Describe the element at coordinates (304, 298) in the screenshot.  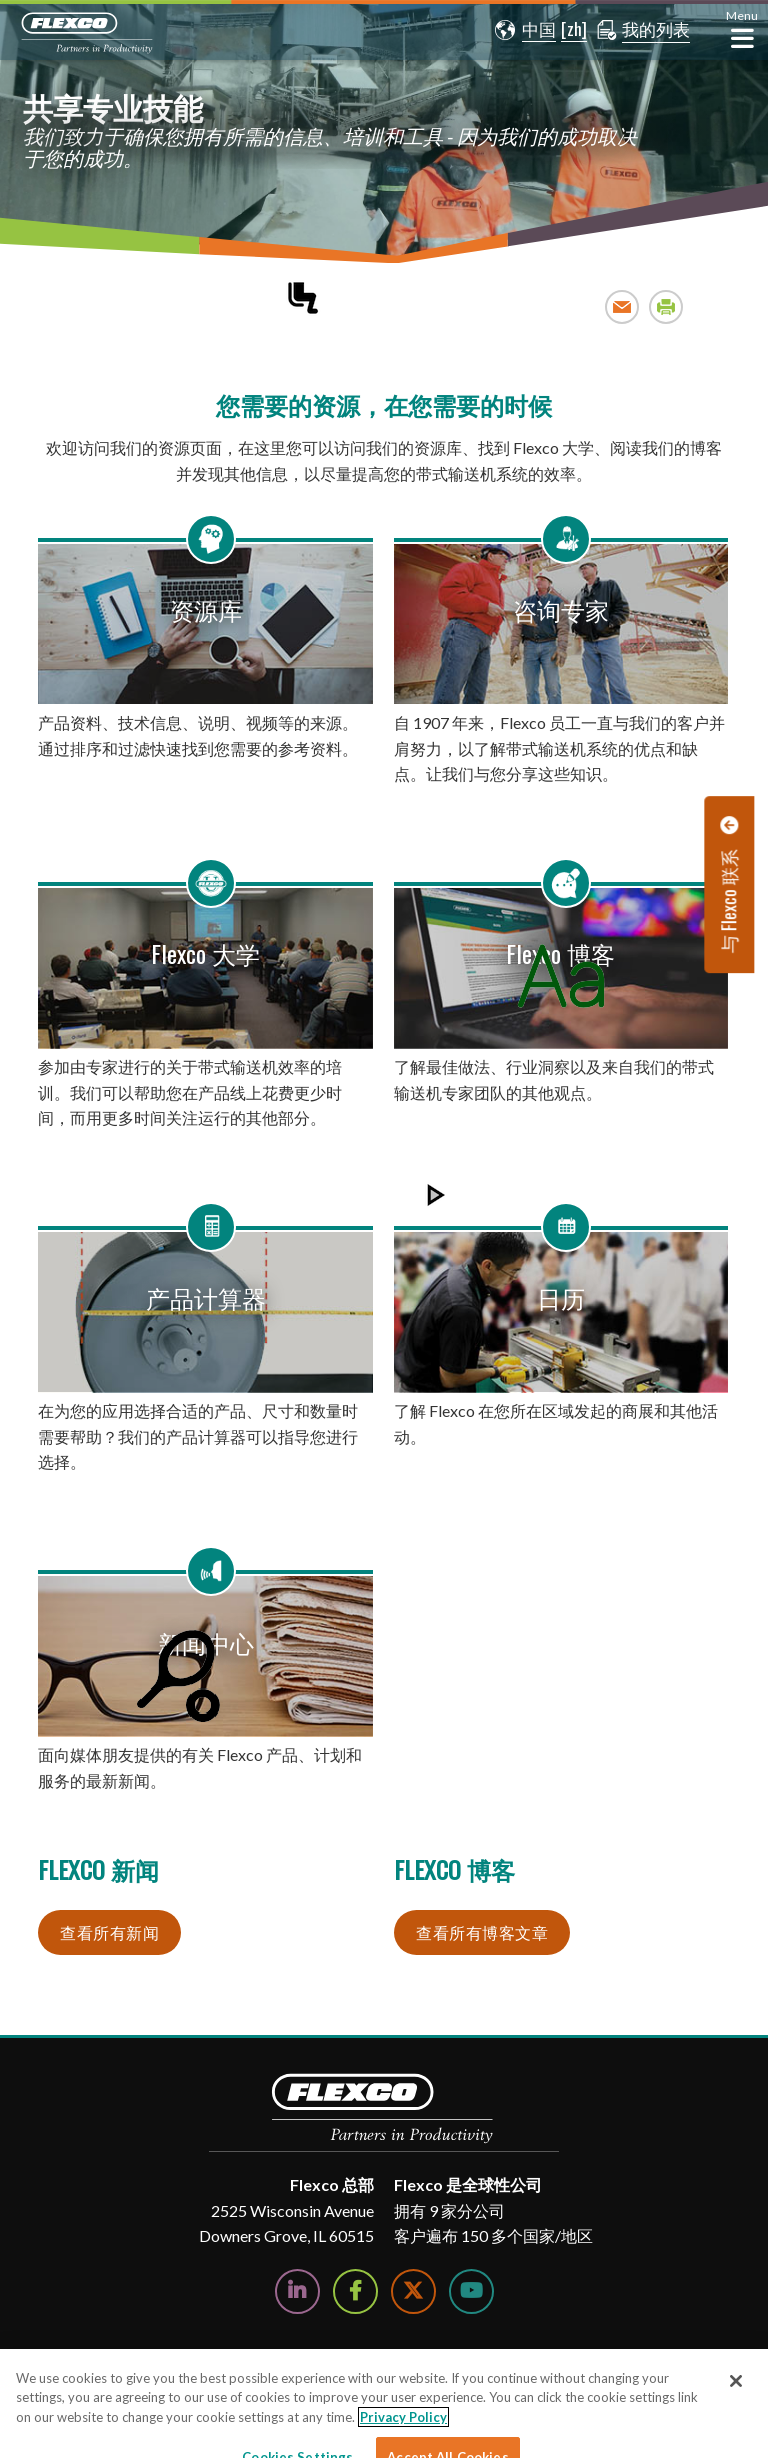
I see `indicates reduced legroom seating option` at that location.